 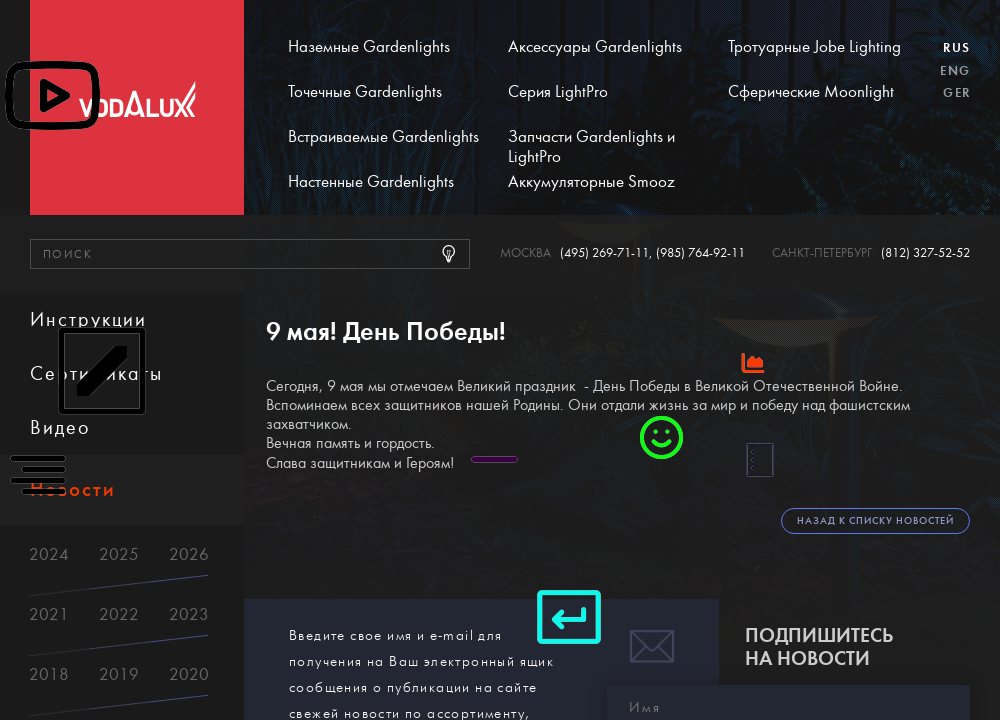 What do you see at coordinates (569, 617) in the screenshot?
I see `press enter or return key` at bounding box center [569, 617].